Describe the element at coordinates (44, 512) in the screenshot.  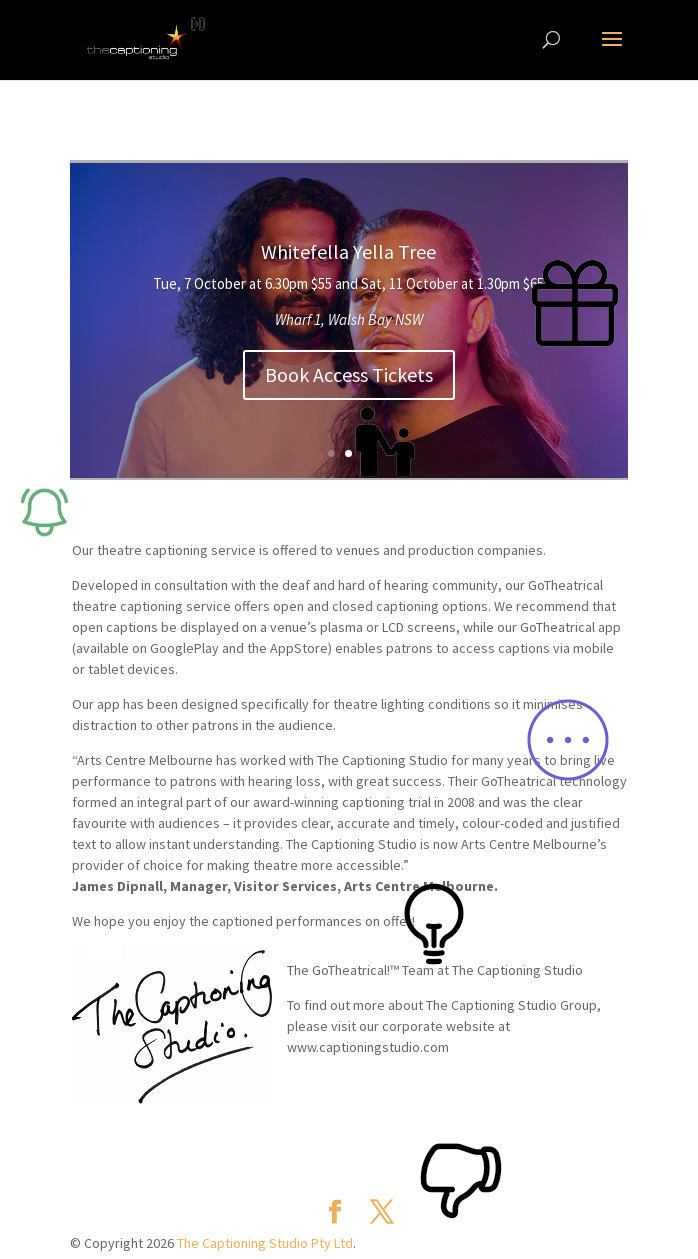
I see `indicates new notifications or alerts` at that location.